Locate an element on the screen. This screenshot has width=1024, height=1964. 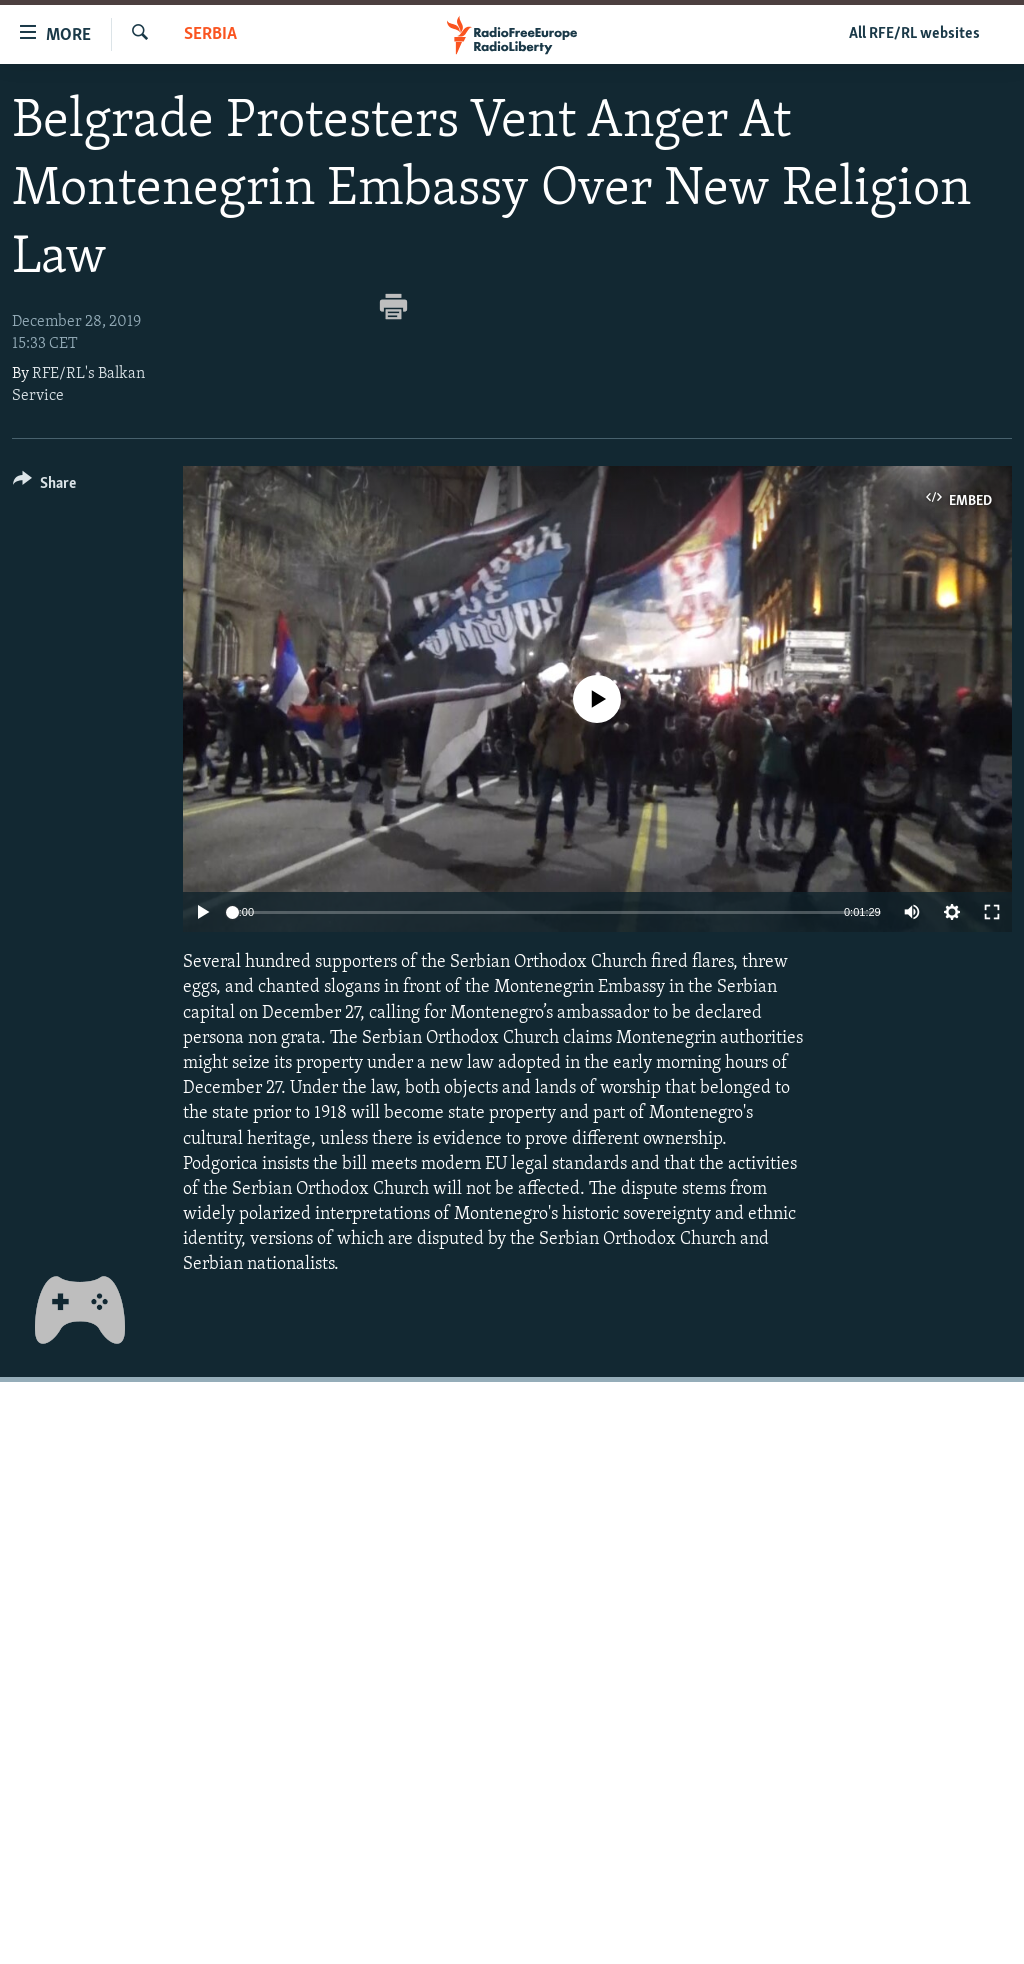
print the current document is located at coordinates (393, 307).